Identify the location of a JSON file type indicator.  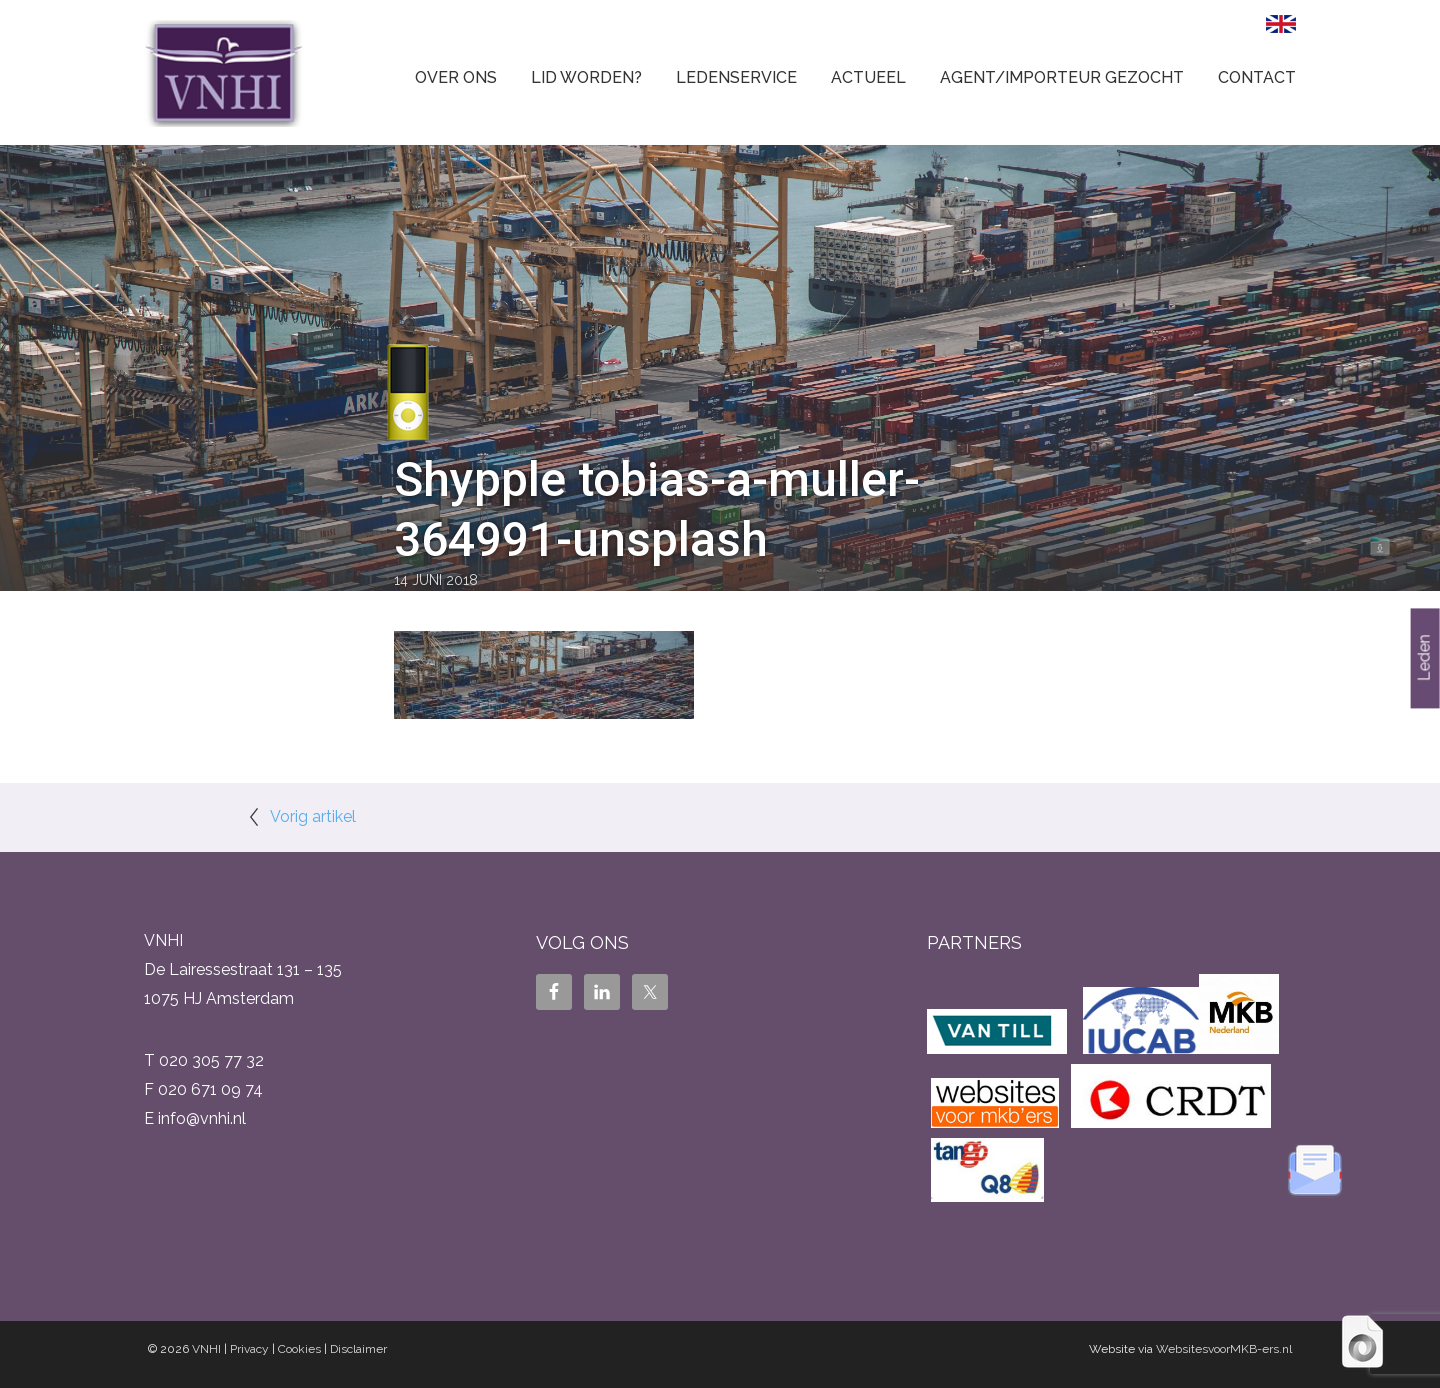
(1362, 1341).